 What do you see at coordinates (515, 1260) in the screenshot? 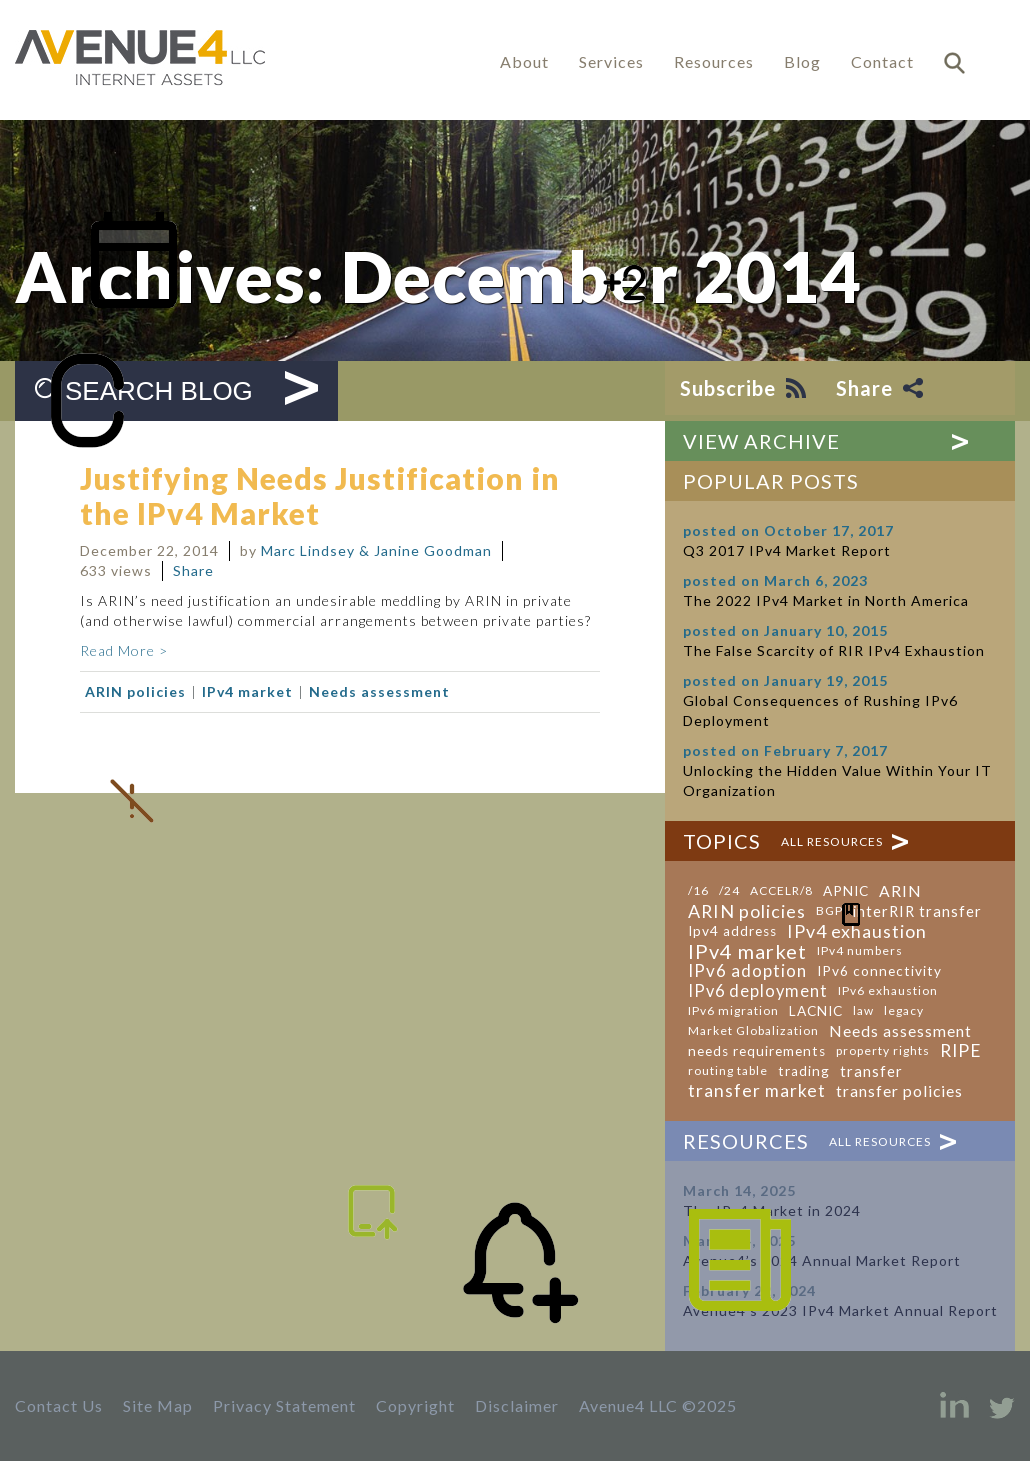
I see `add a new notification or alert` at bounding box center [515, 1260].